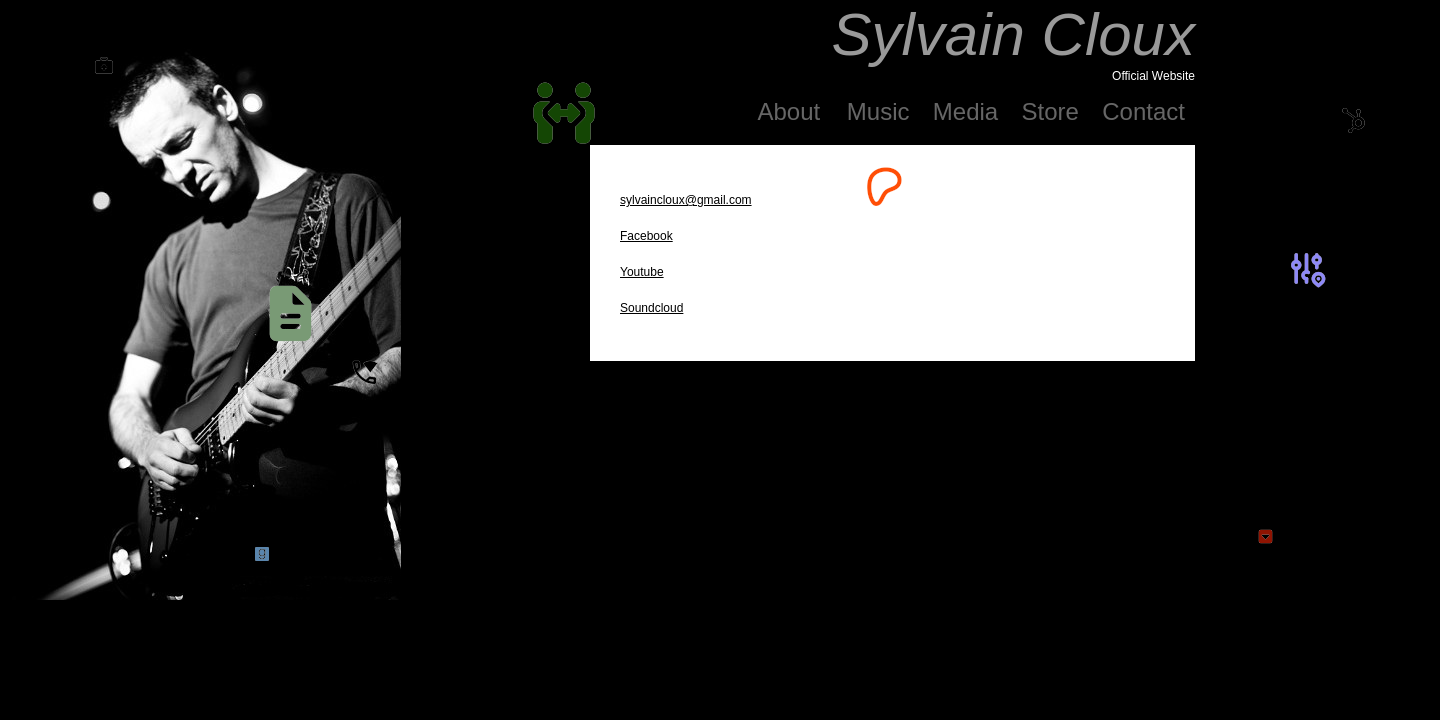 The width and height of the screenshot is (1440, 720). Describe the element at coordinates (1265, 536) in the screenshot. I see `expand dropdown menu` at that location.